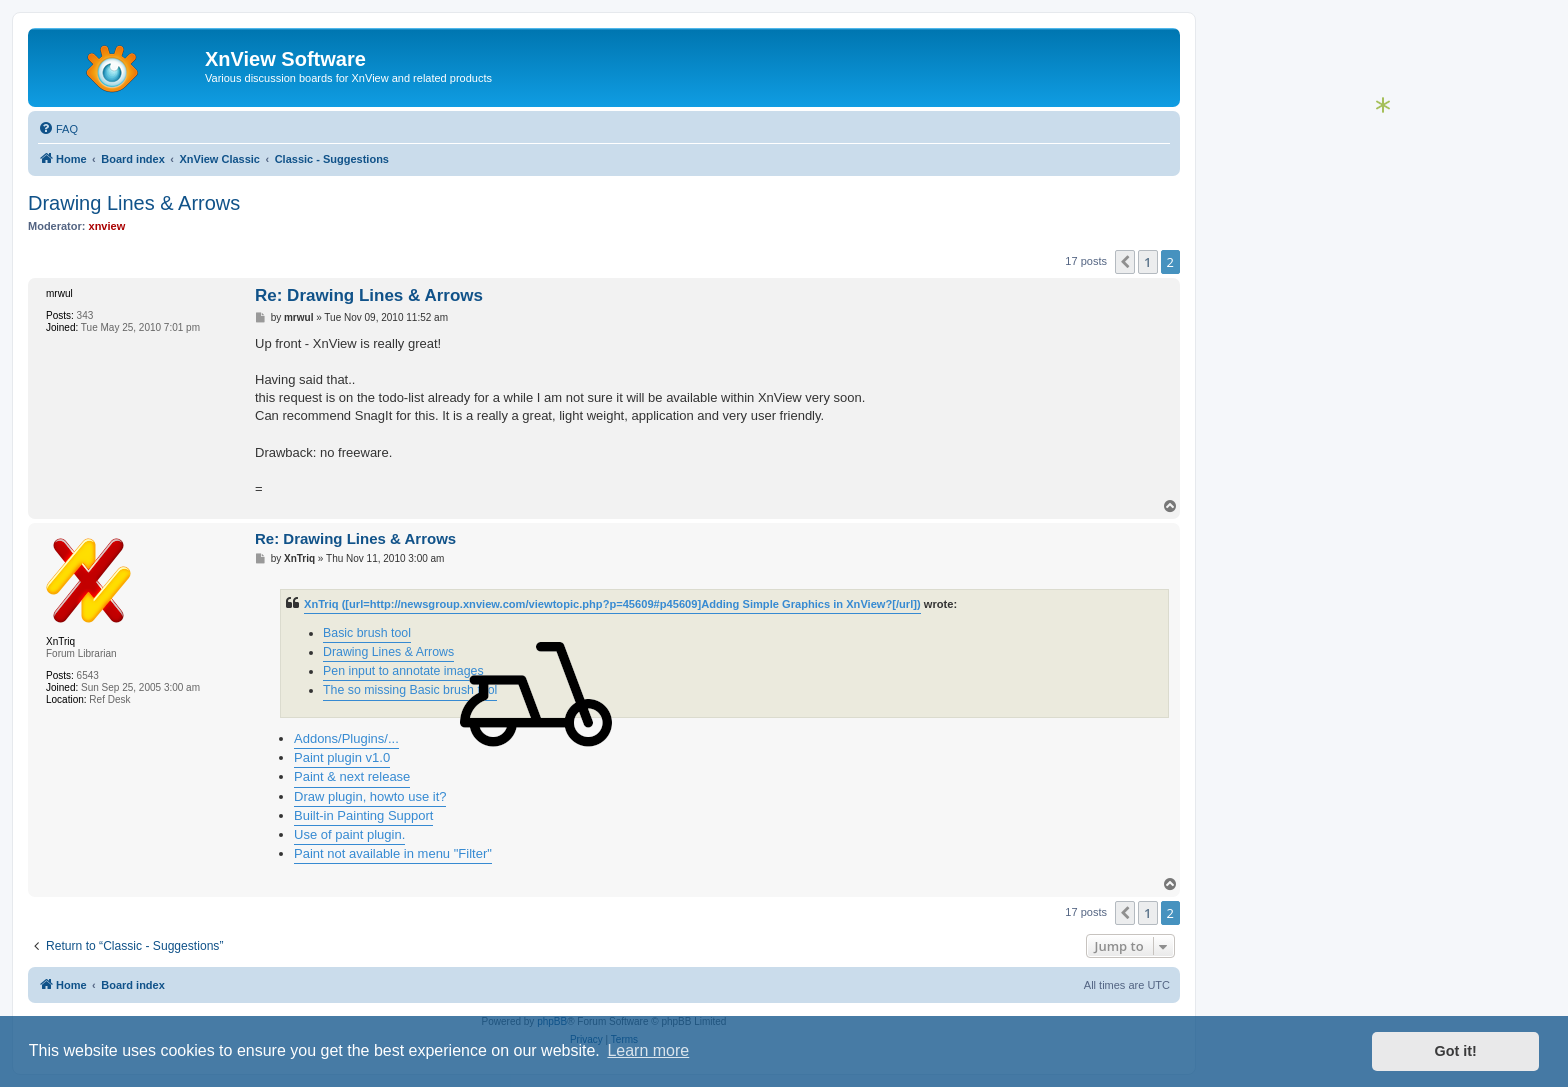  What do you see at coordinates (1383, 105) in the screenshot?
I see `indicates a required field in a form` at bounding box center [1383, 105].